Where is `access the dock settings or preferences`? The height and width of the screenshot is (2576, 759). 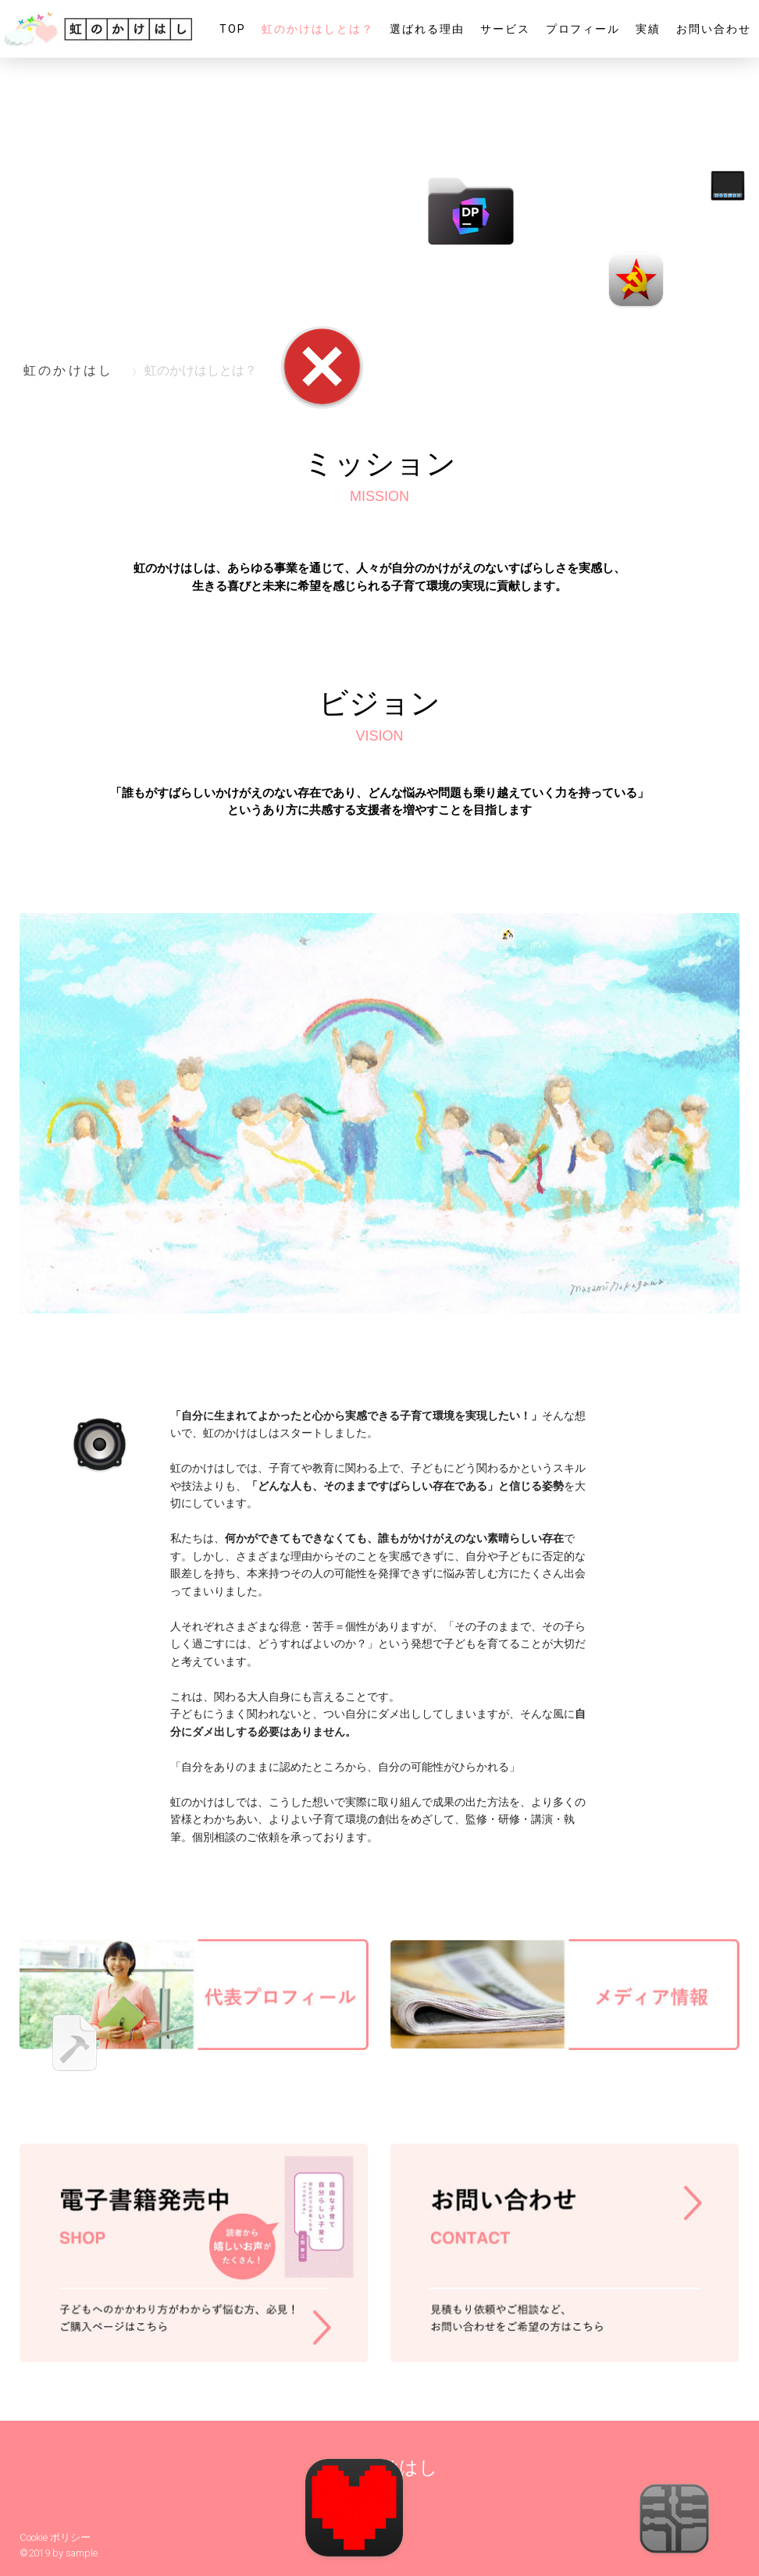
access the dock settings or preferences is located at coordinates (728, 186).